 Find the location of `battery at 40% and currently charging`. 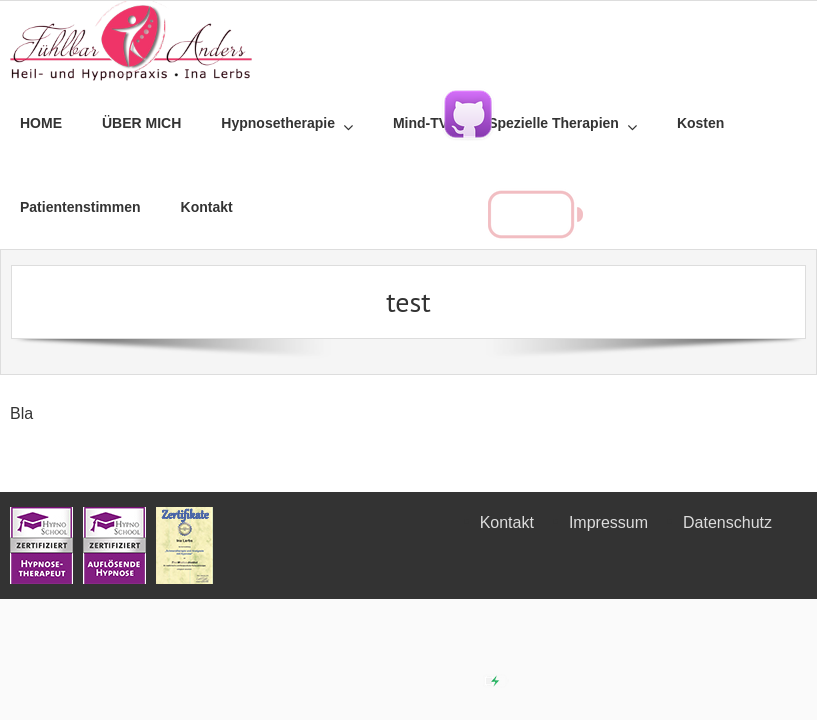

battery at 40% and currently charging is located at coordinates (496, 681).